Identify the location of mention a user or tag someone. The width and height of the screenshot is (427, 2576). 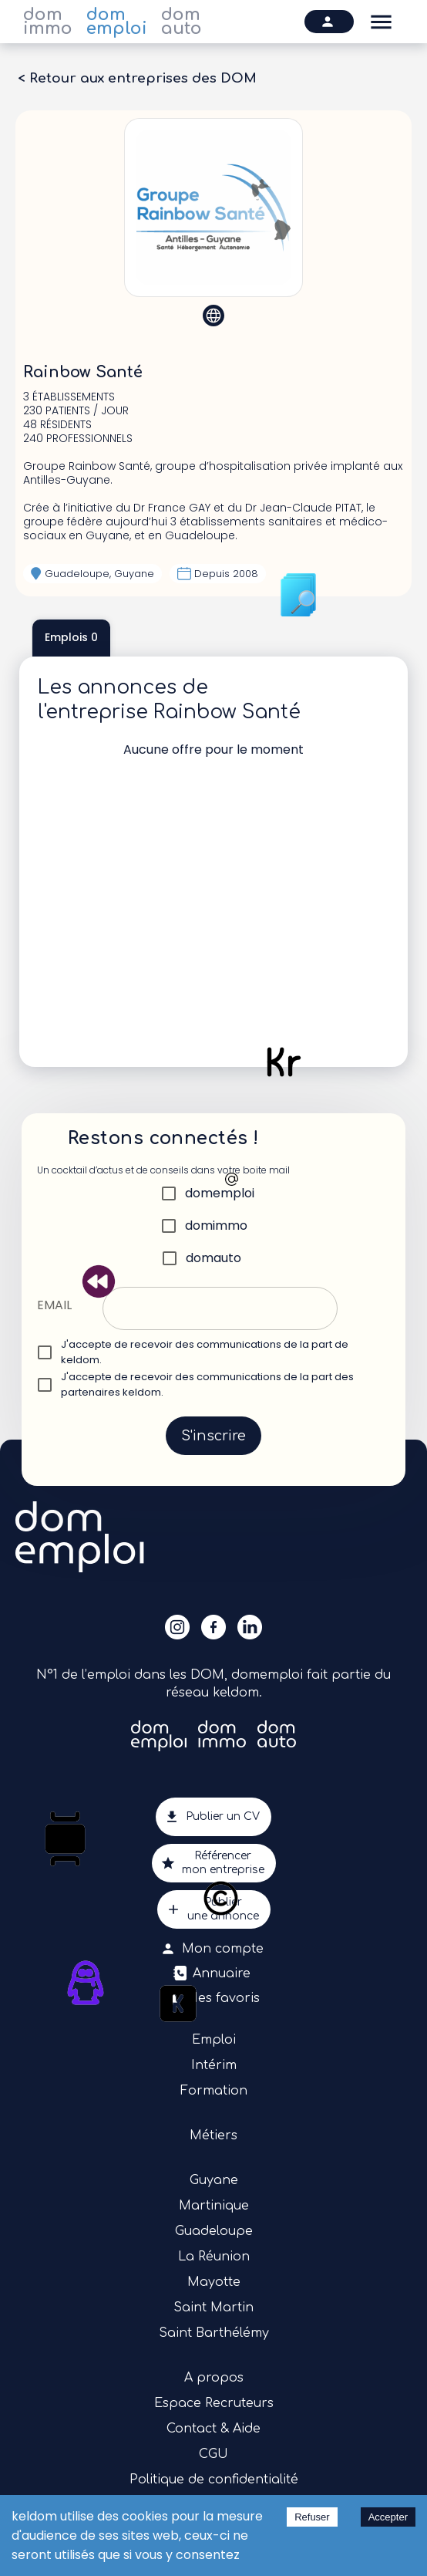
(231, 1179).